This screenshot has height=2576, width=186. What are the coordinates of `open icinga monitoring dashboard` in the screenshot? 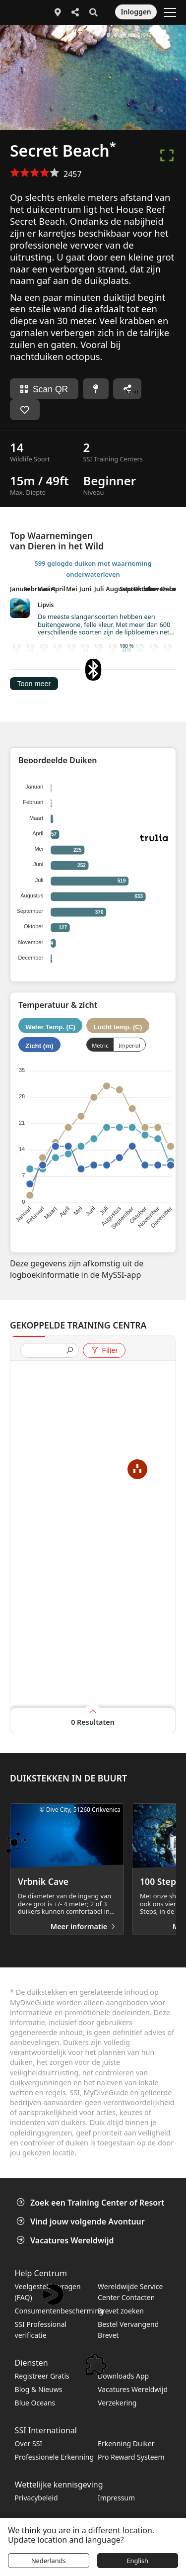 It's located at (16, 1843).